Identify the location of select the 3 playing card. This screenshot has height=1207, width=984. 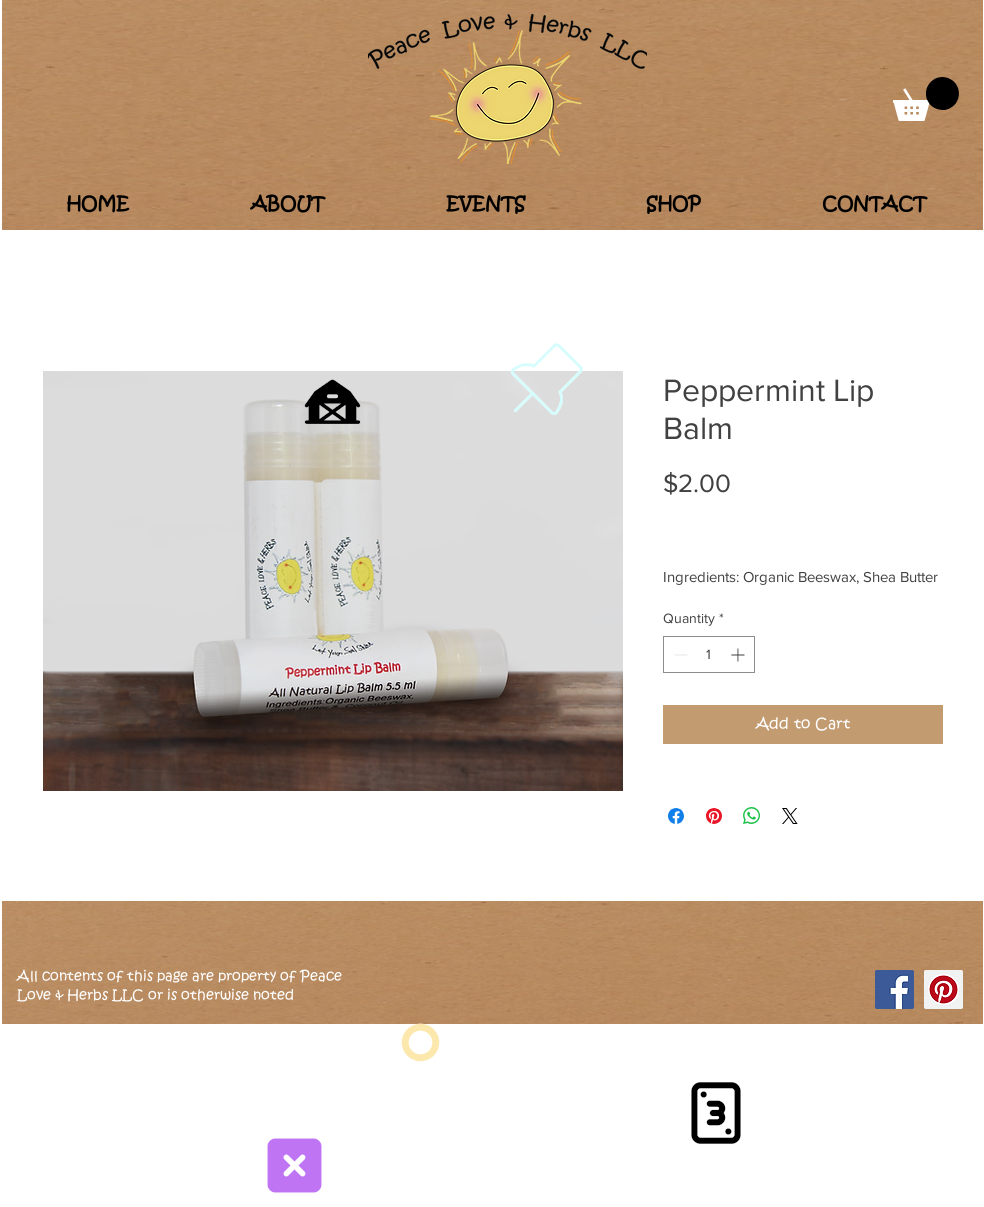
(716, 1113).